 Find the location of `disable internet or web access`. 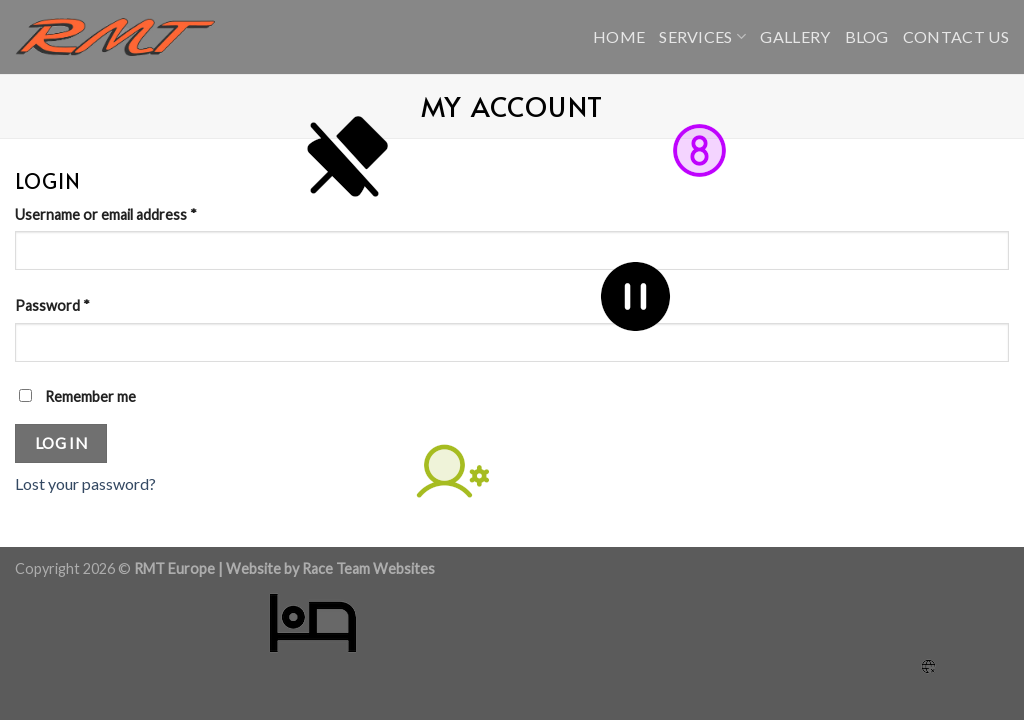

disable internet or web access is located at coordinates (928, 666).